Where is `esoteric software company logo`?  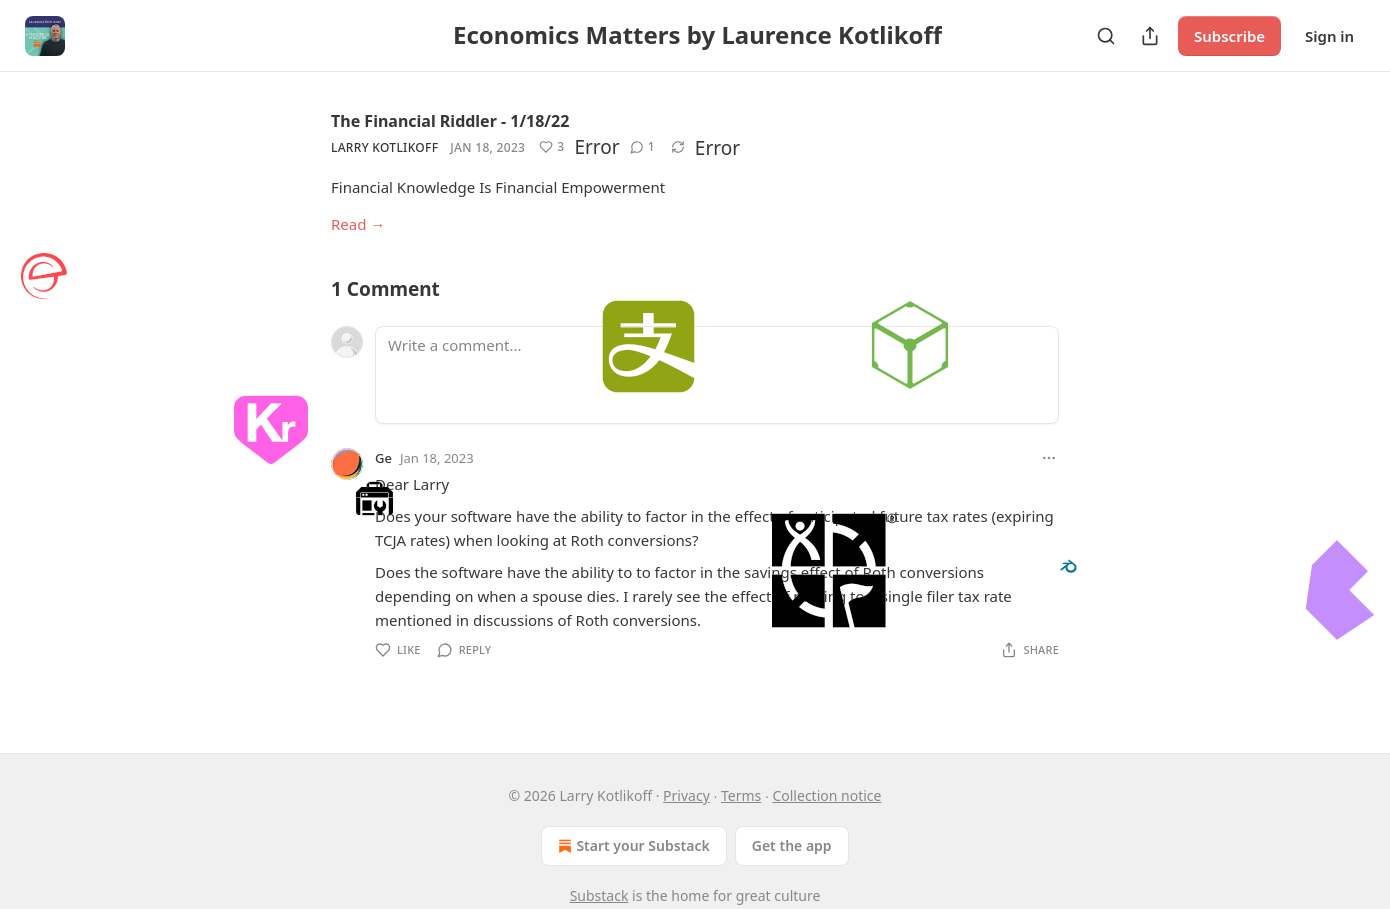
esoteric software company logo is located at coordinates (44, 276).